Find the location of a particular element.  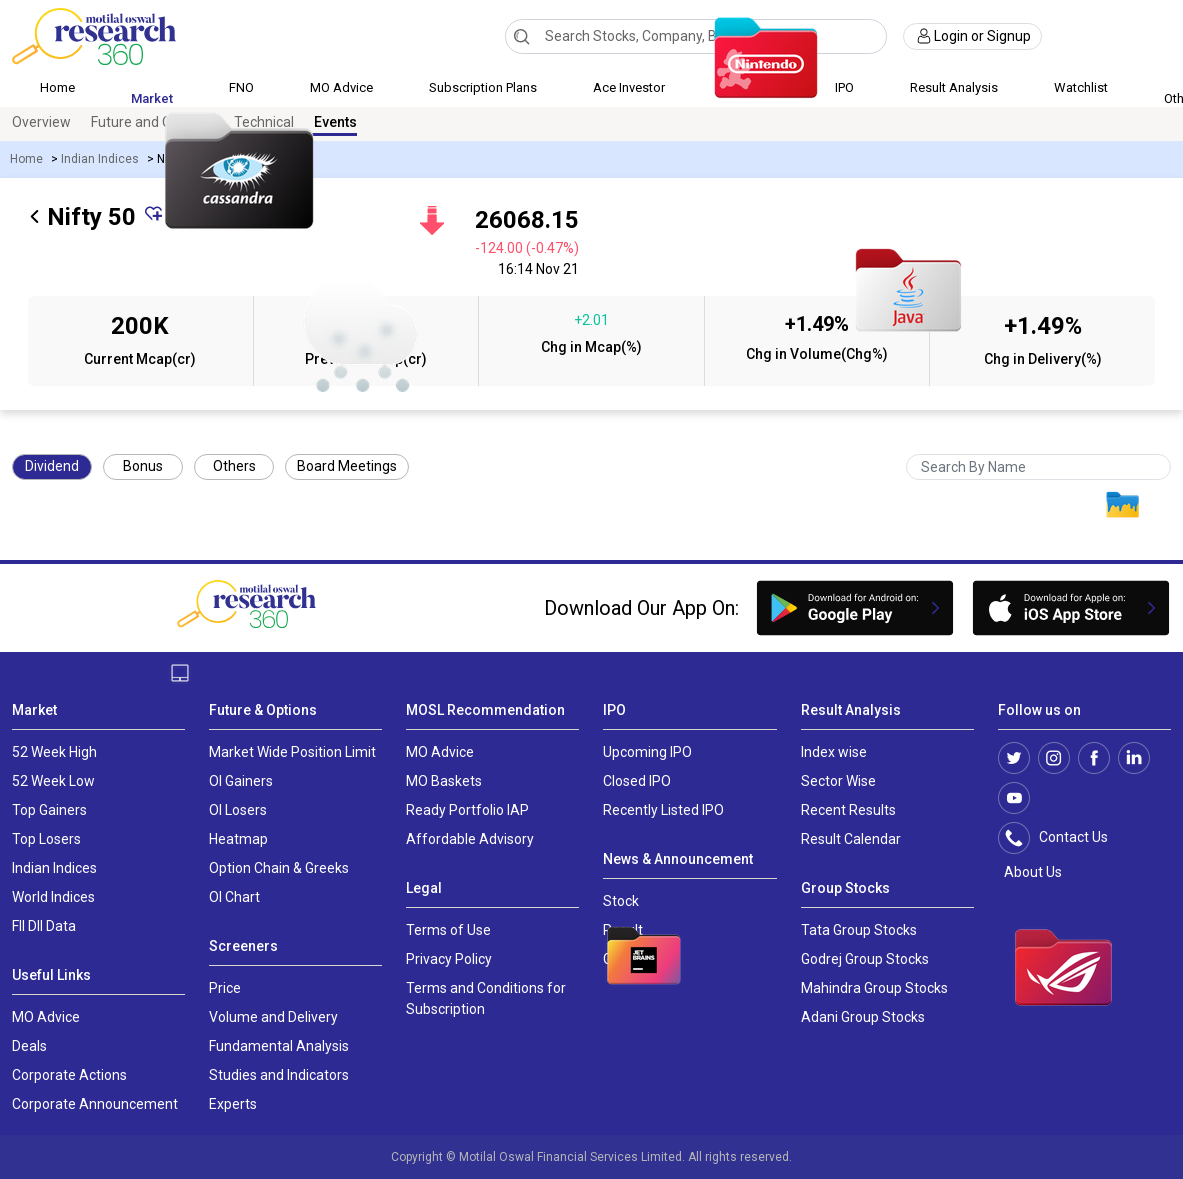

indicates snowy weather conditions is located at coordinates (360, 334).